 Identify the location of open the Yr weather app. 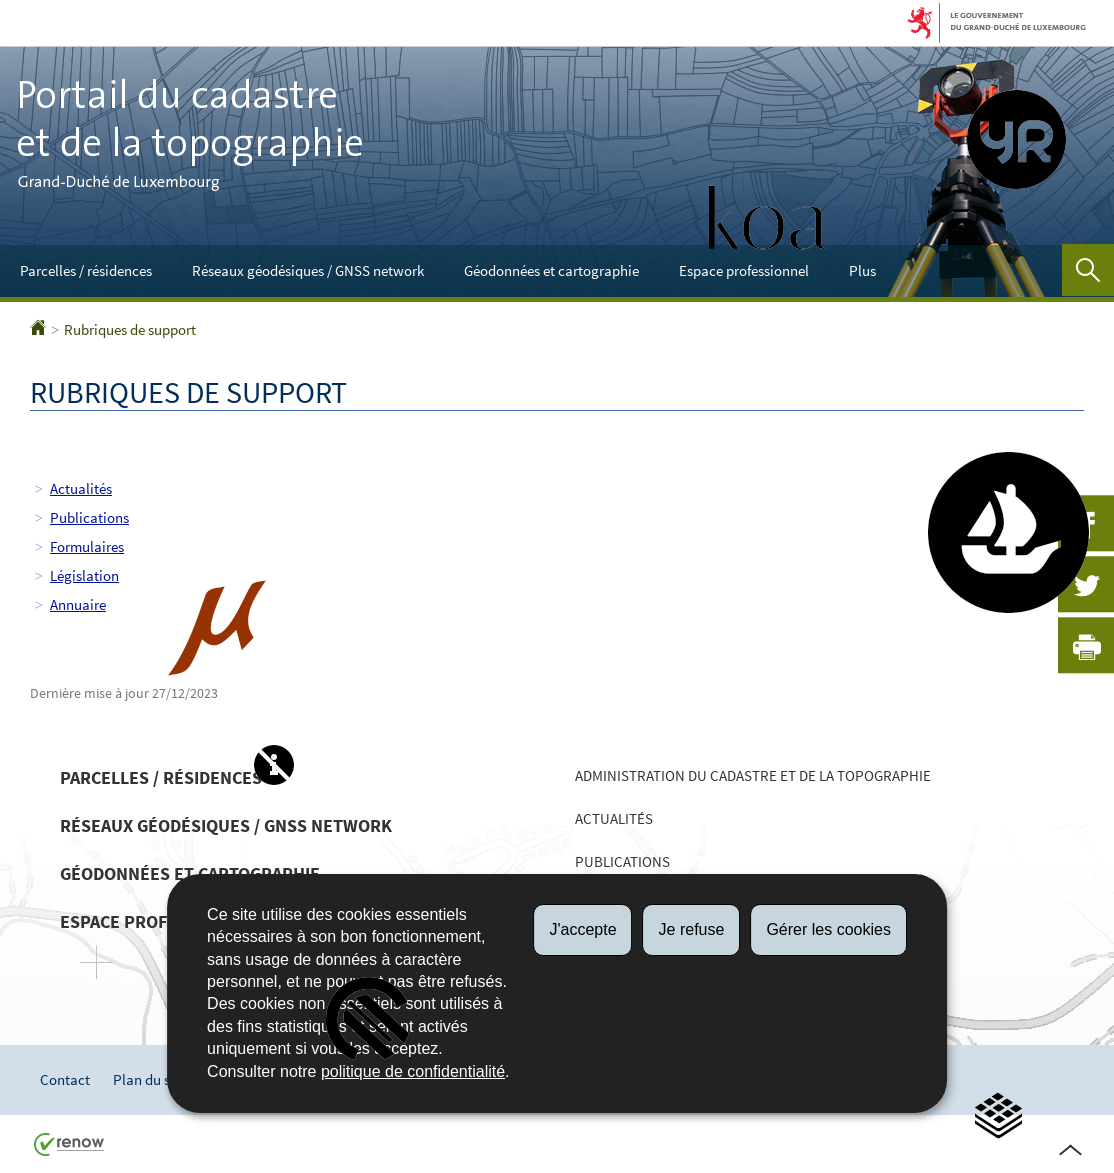
(1016, 139).